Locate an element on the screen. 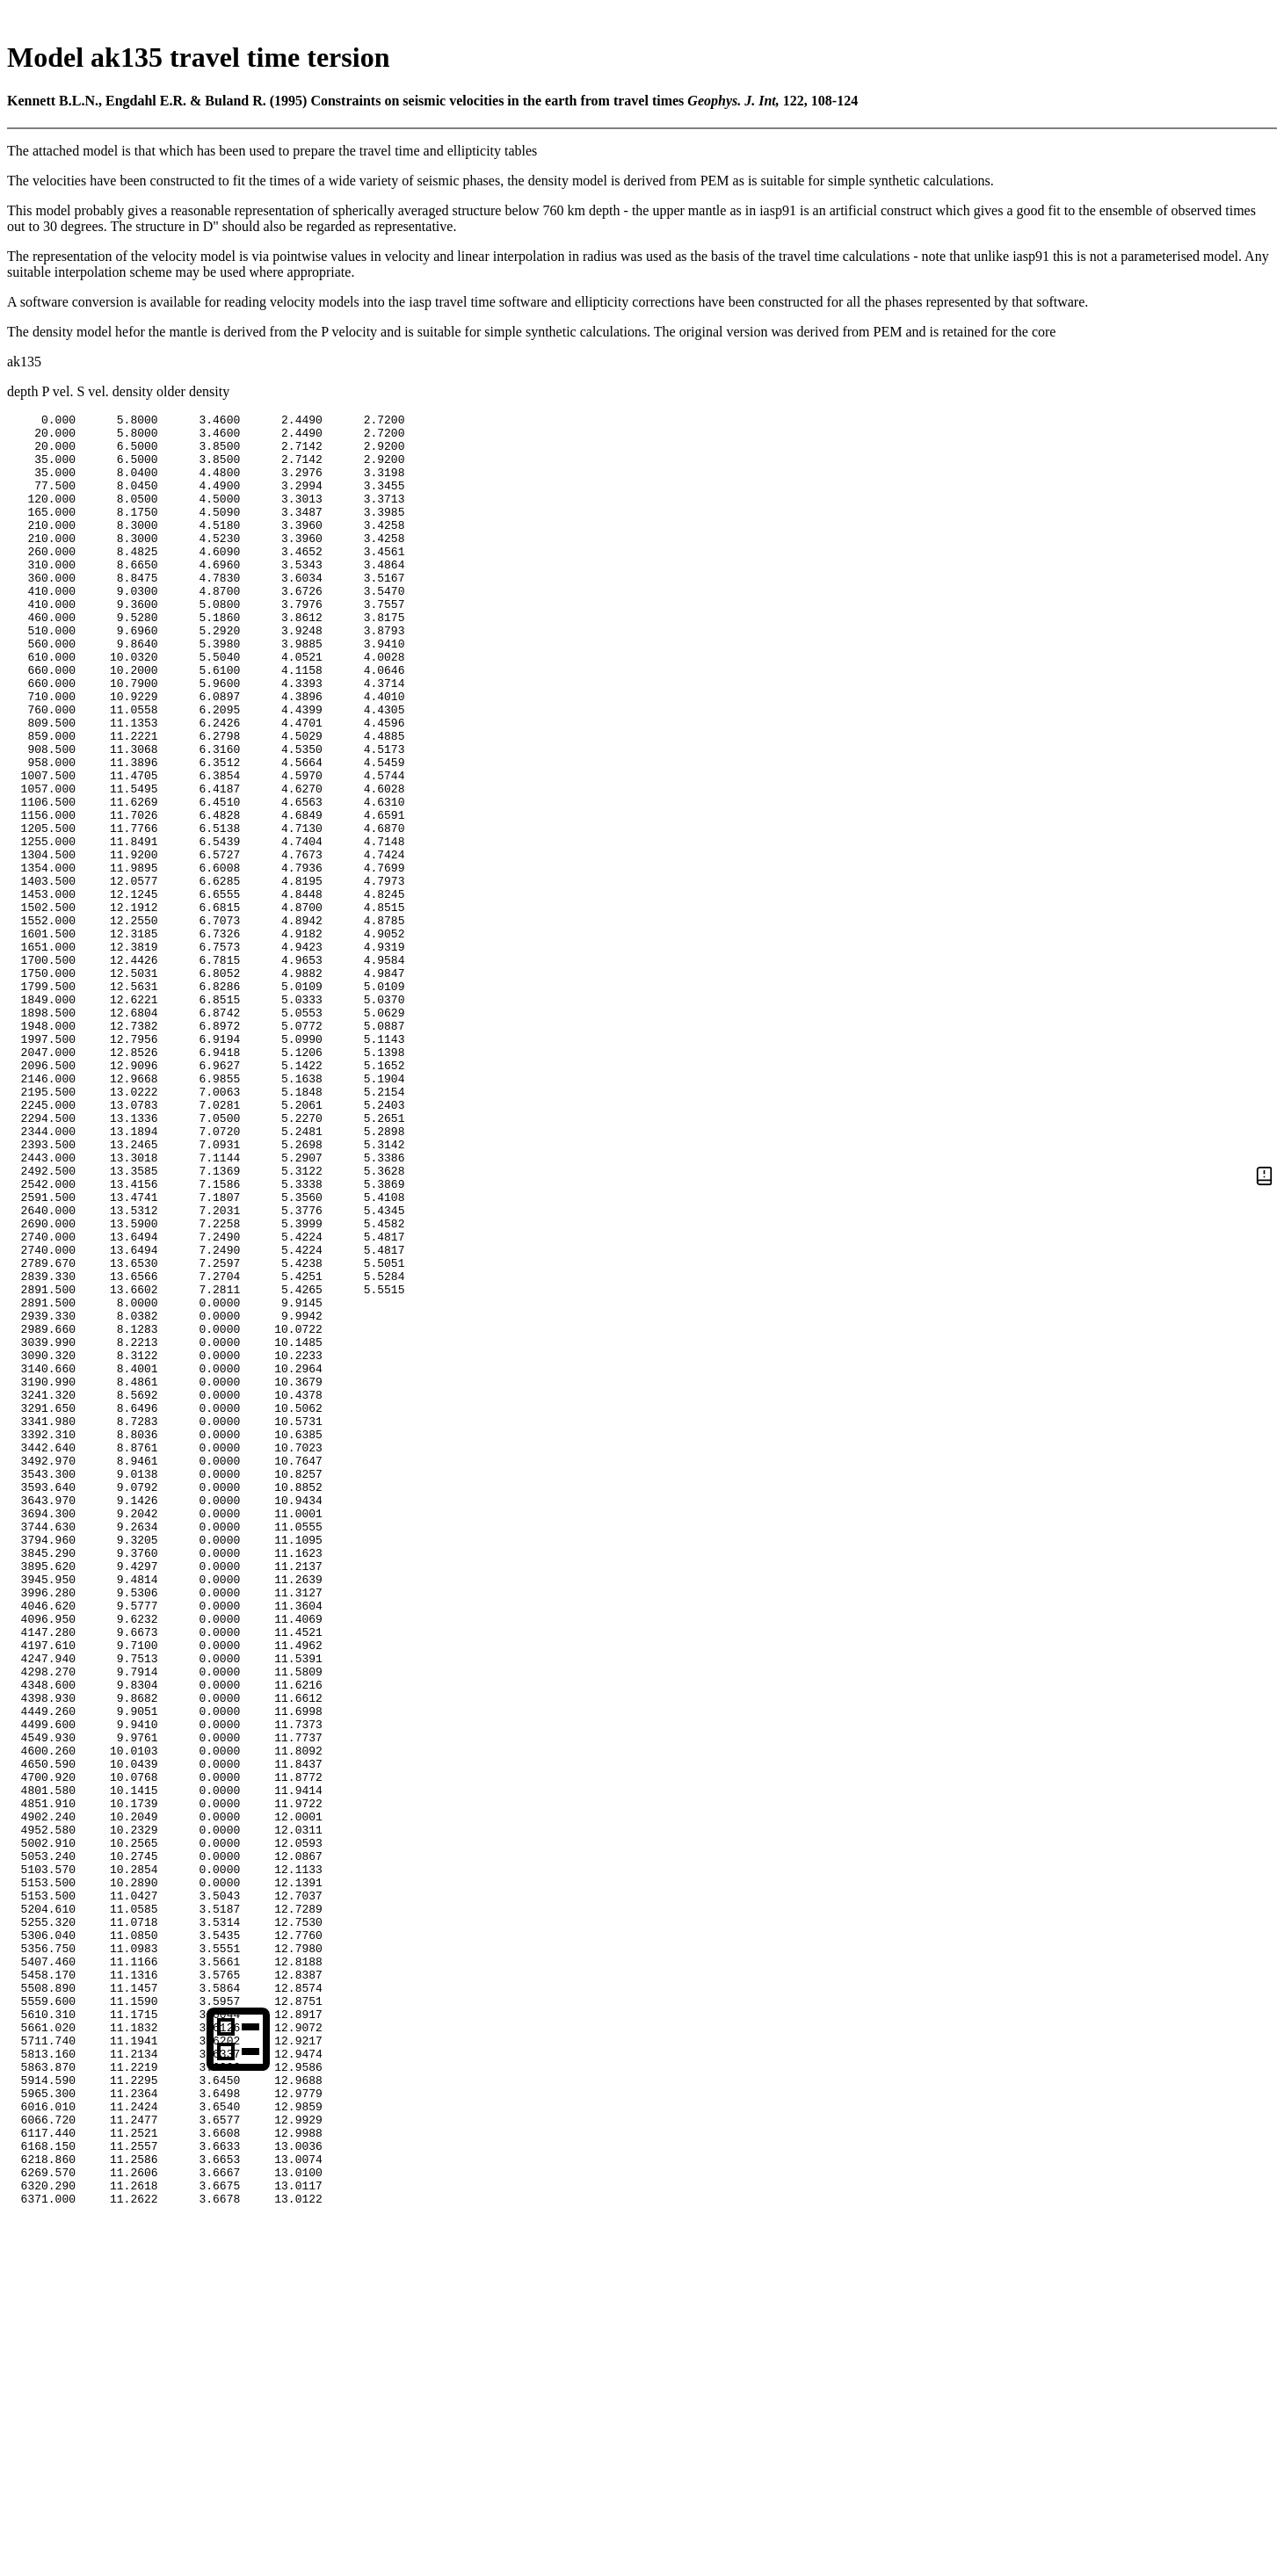 The height and width of the screenshot is (2576, 1284). view ballot or voting options is located at coordinates (238, 2039).